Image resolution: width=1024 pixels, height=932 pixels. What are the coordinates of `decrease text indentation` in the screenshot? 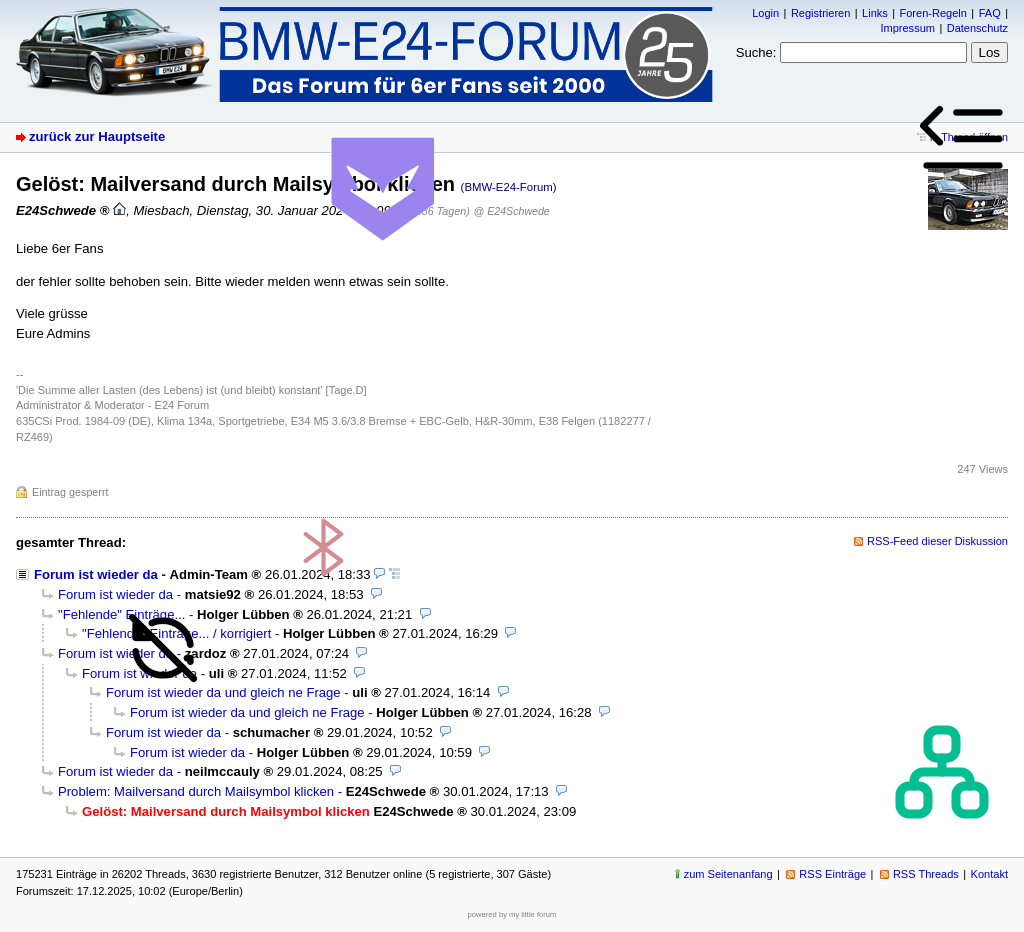 It's located at (963, 139).